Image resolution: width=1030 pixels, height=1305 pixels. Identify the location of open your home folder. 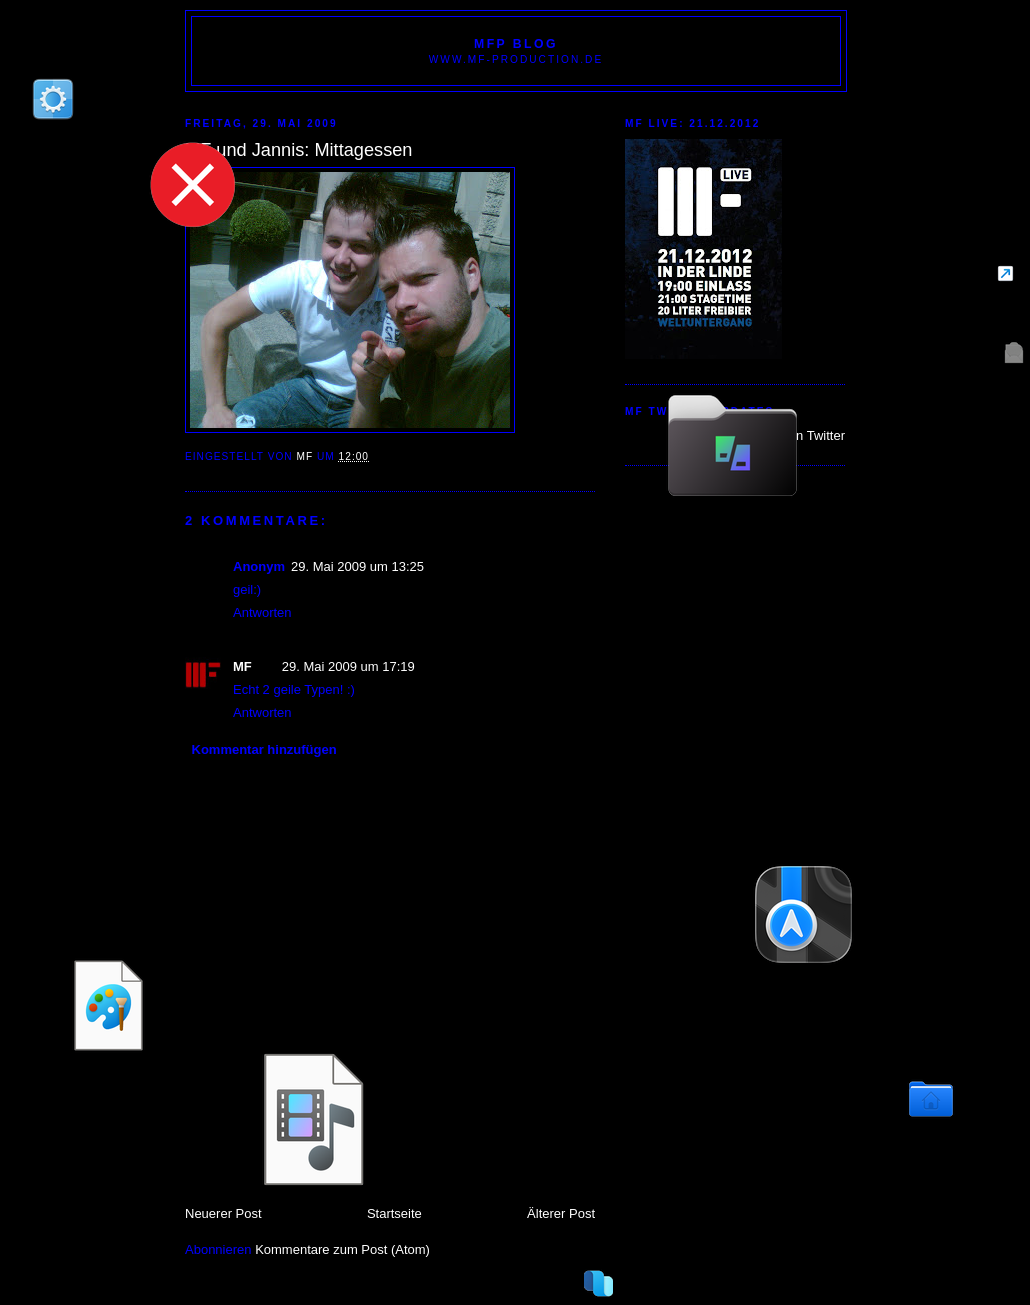
(931, 1099).